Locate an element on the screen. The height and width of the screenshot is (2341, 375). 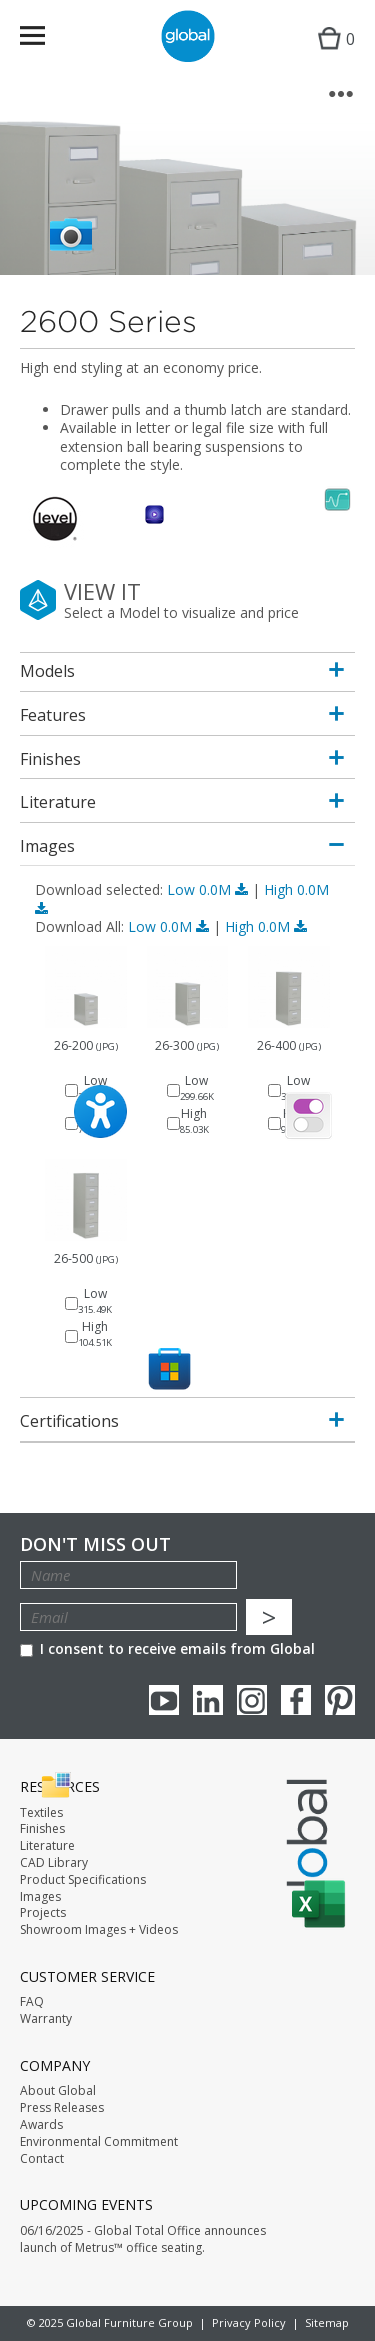
open Microsoft Excel is located at coordinates (319, 1904).